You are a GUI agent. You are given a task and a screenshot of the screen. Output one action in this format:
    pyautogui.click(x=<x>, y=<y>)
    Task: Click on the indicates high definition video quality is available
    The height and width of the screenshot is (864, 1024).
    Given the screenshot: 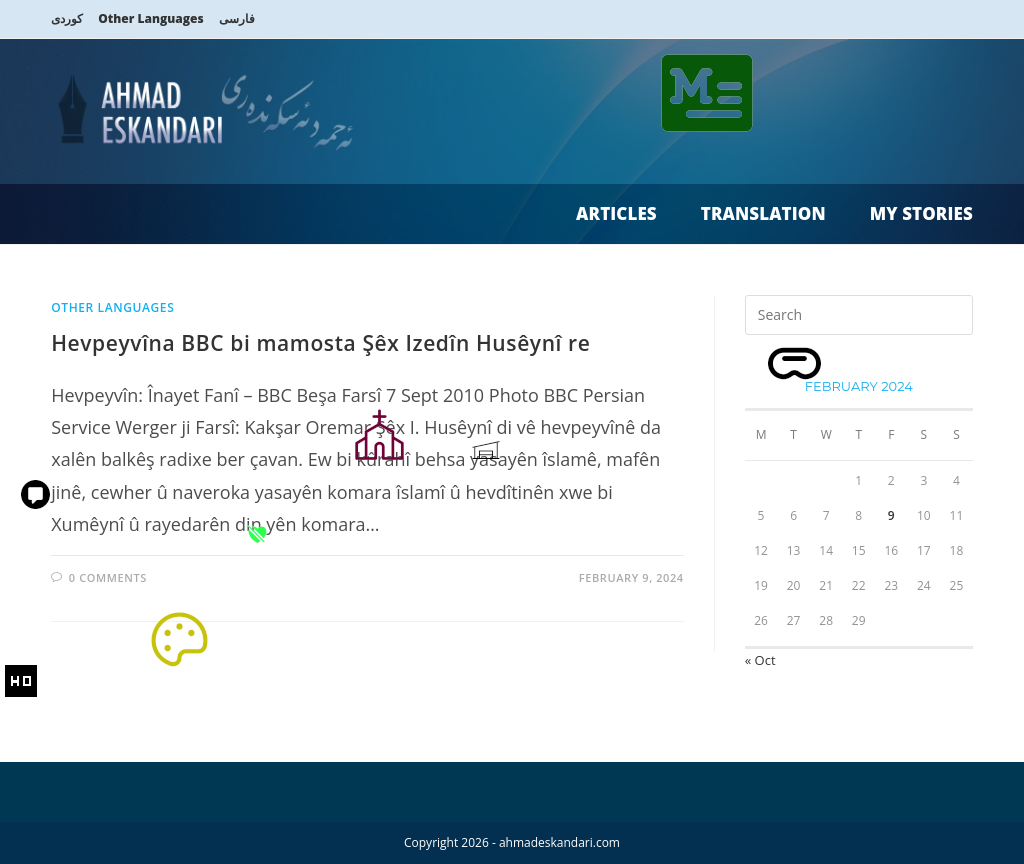 What is the action you would take?
    pyautogui.click(x=21, y=681)
    